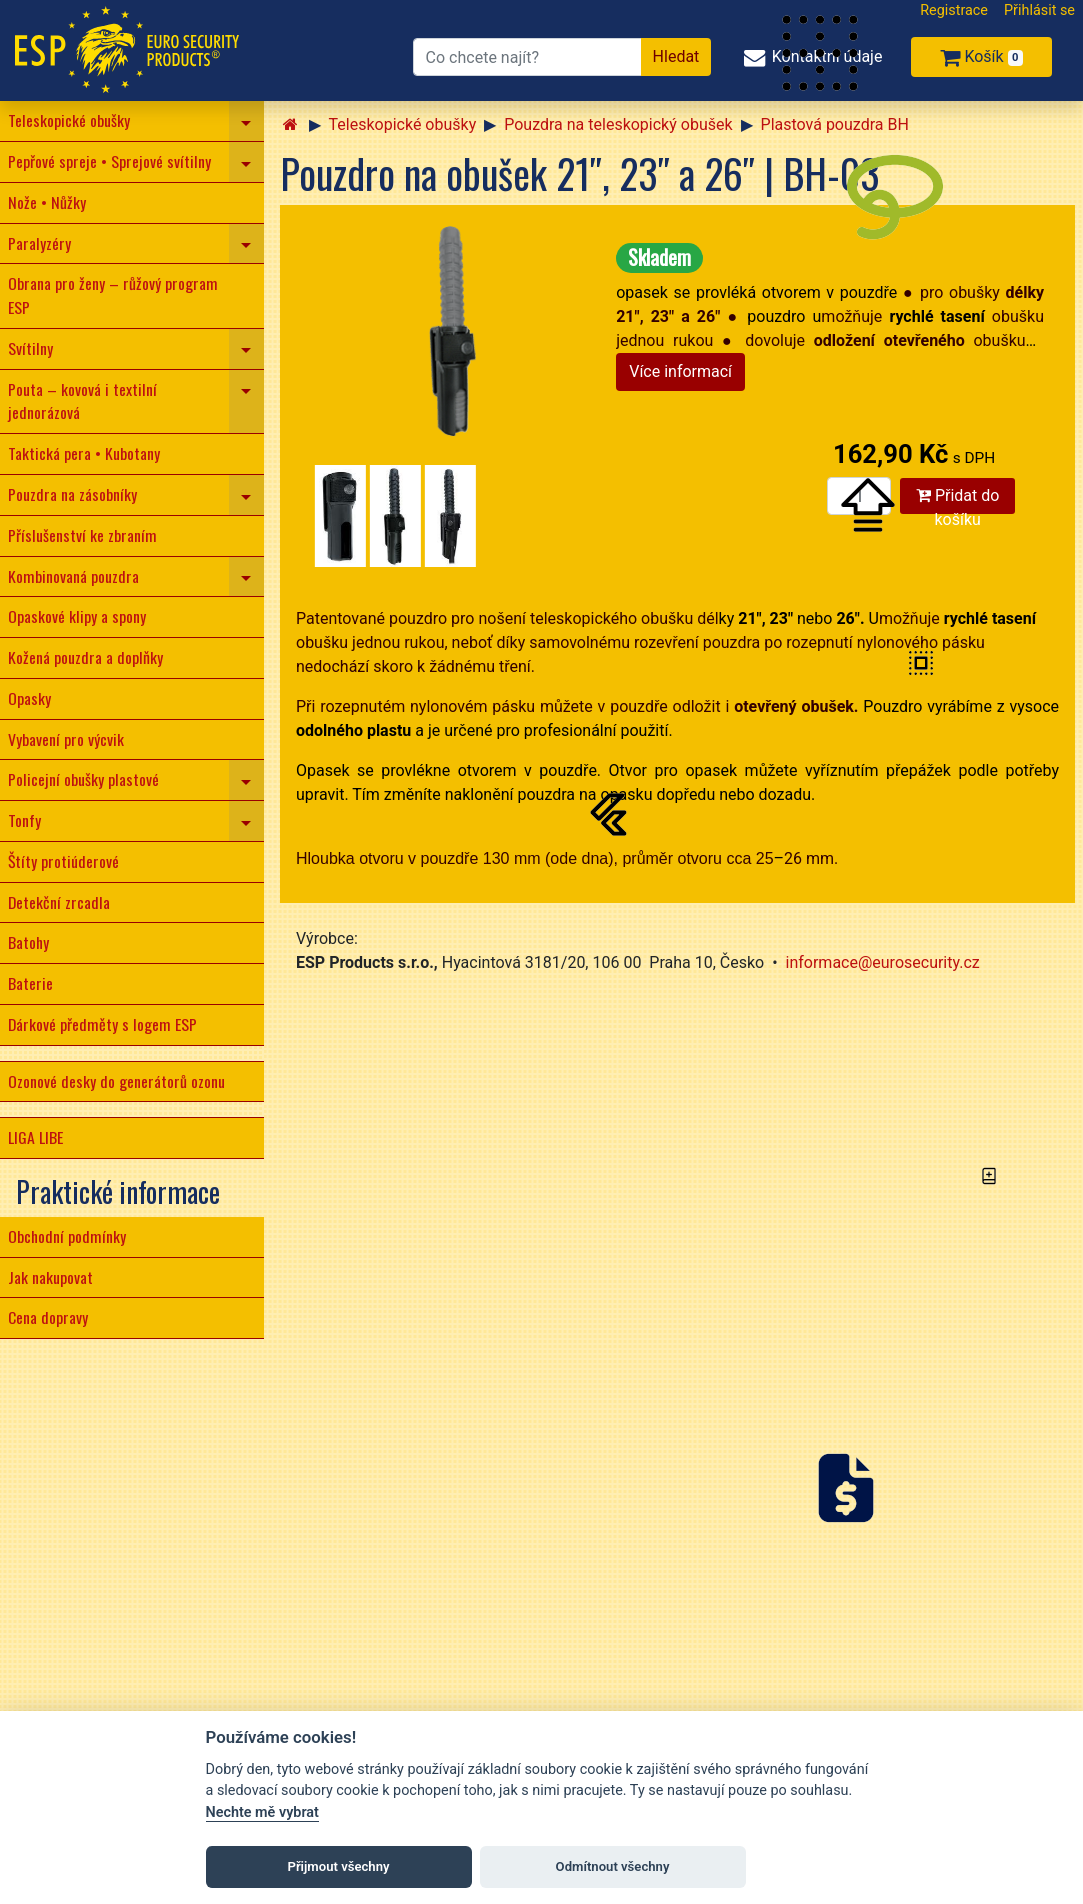 This screenshot has width=1083, height=1904. Describe the element at coordinates (609, 814) in the screenshot. I see `flutter framework logo` at that location.